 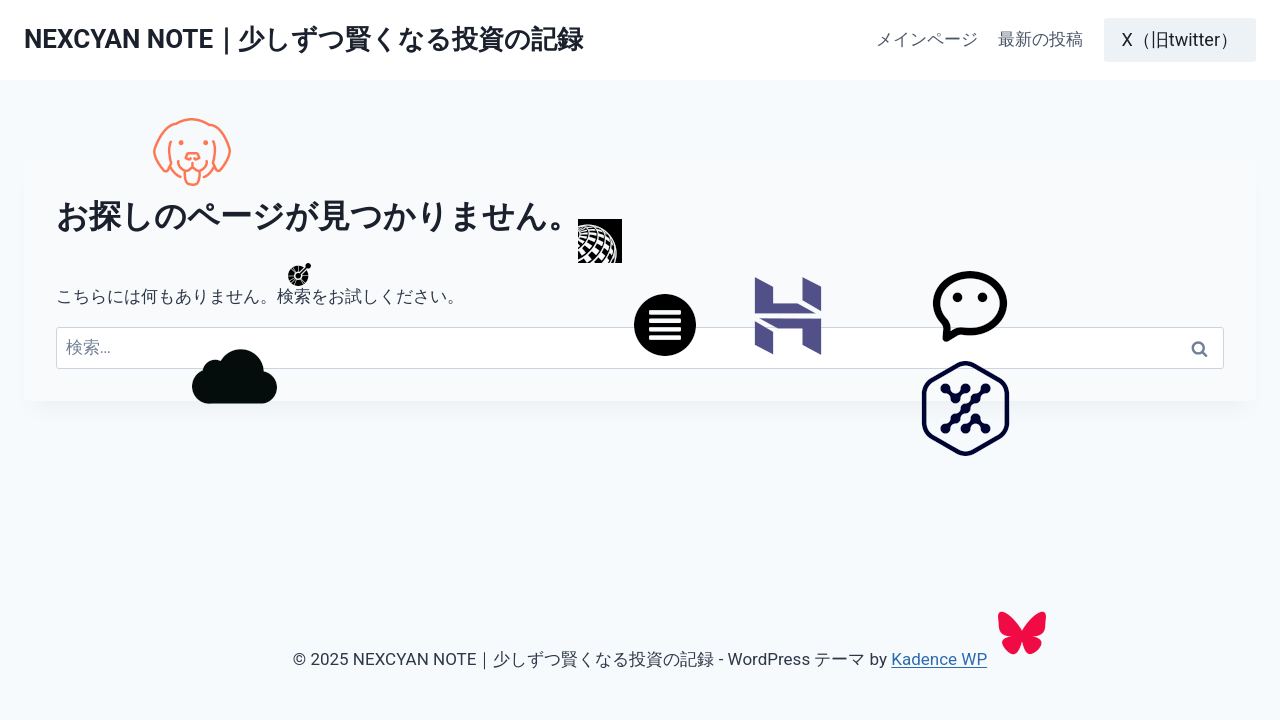 I want to click on open WeChat messaging app, so click(x=970, y=304).